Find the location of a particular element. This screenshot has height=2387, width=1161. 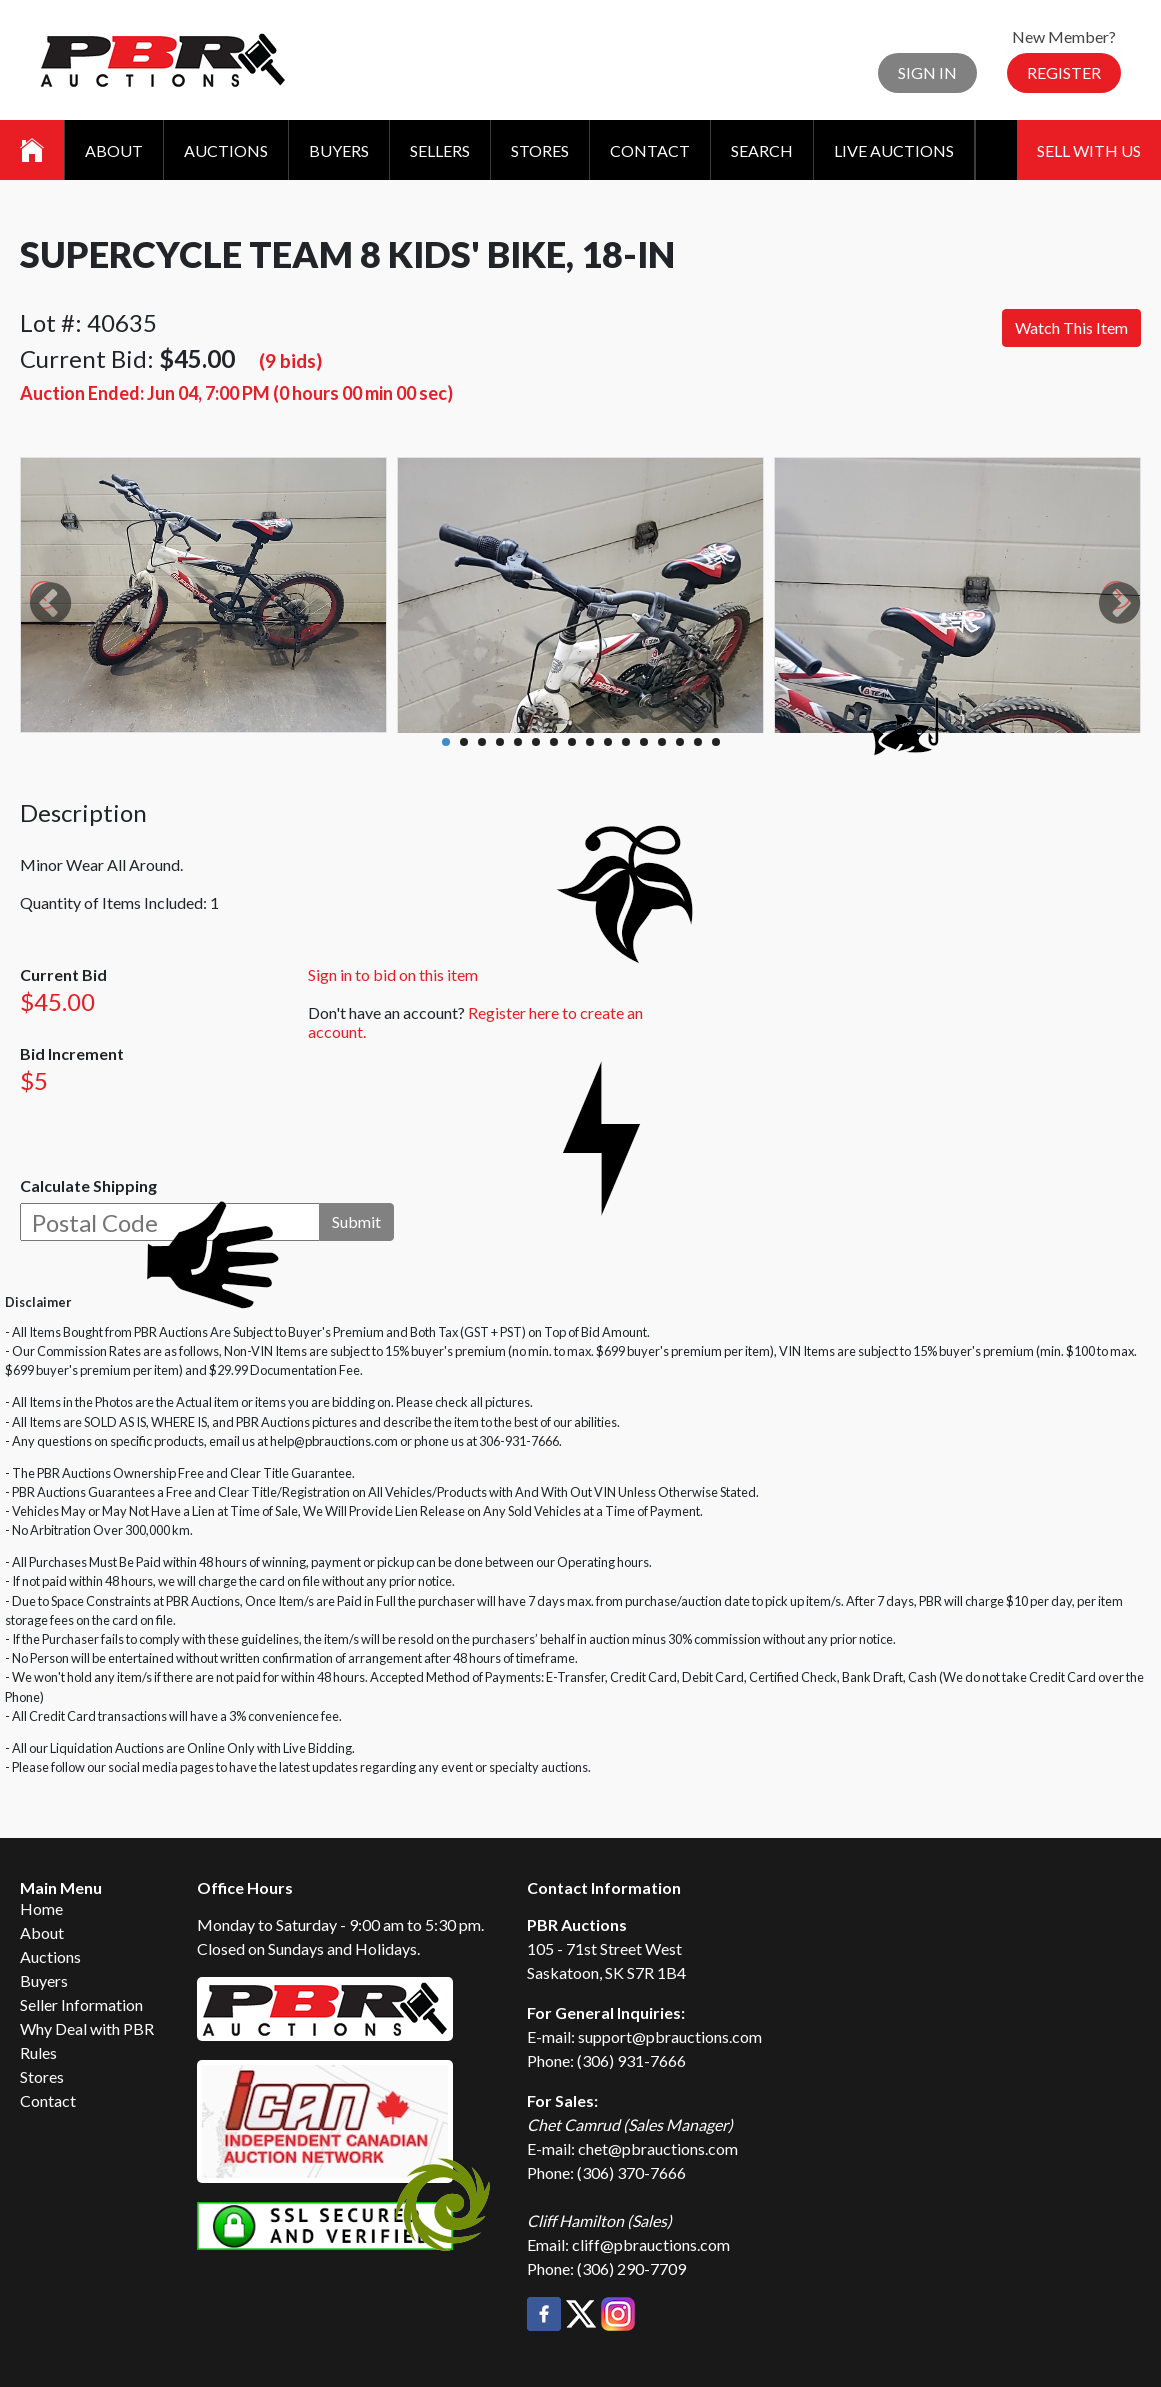

activate energy or power ability is located at coordinates (442, 2204).